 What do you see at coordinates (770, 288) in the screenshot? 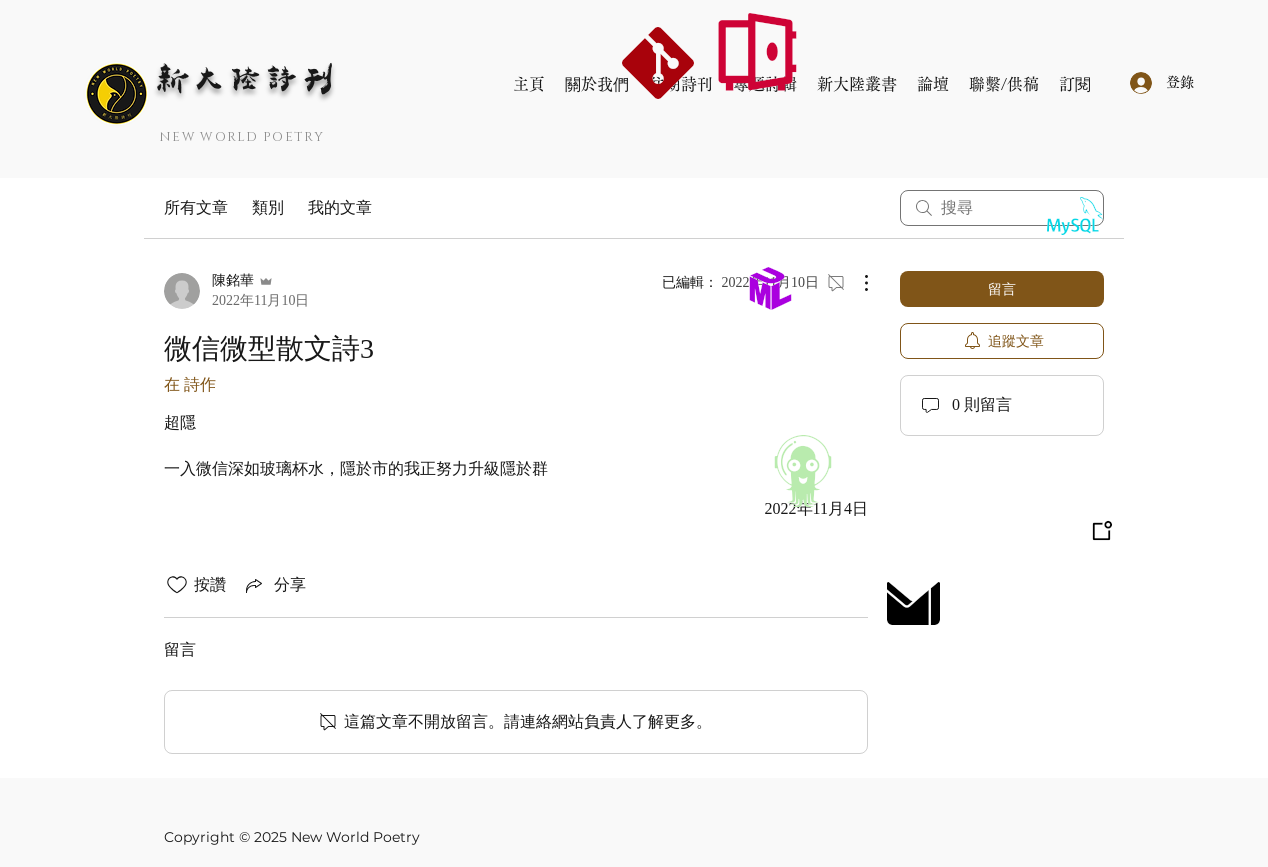
I see `indicates UML (Unified Modeling Language) diagram support` at bounding box center [770, 288].